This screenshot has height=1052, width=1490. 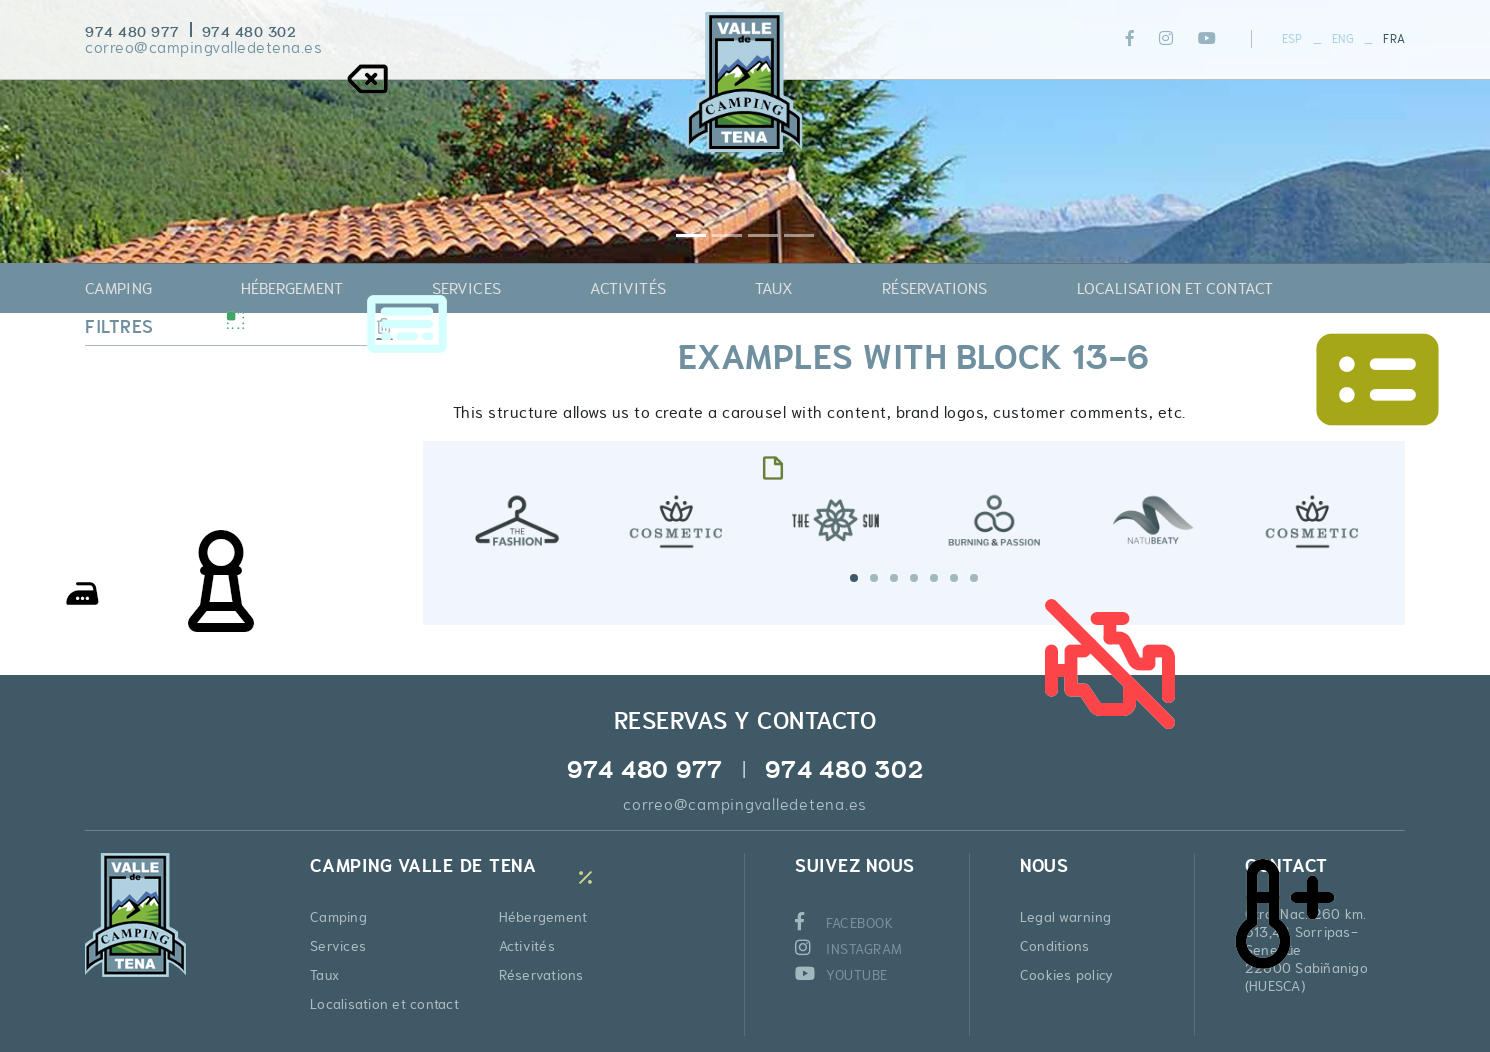 I want to click on delete the previous character, so click(x=367, y=79).